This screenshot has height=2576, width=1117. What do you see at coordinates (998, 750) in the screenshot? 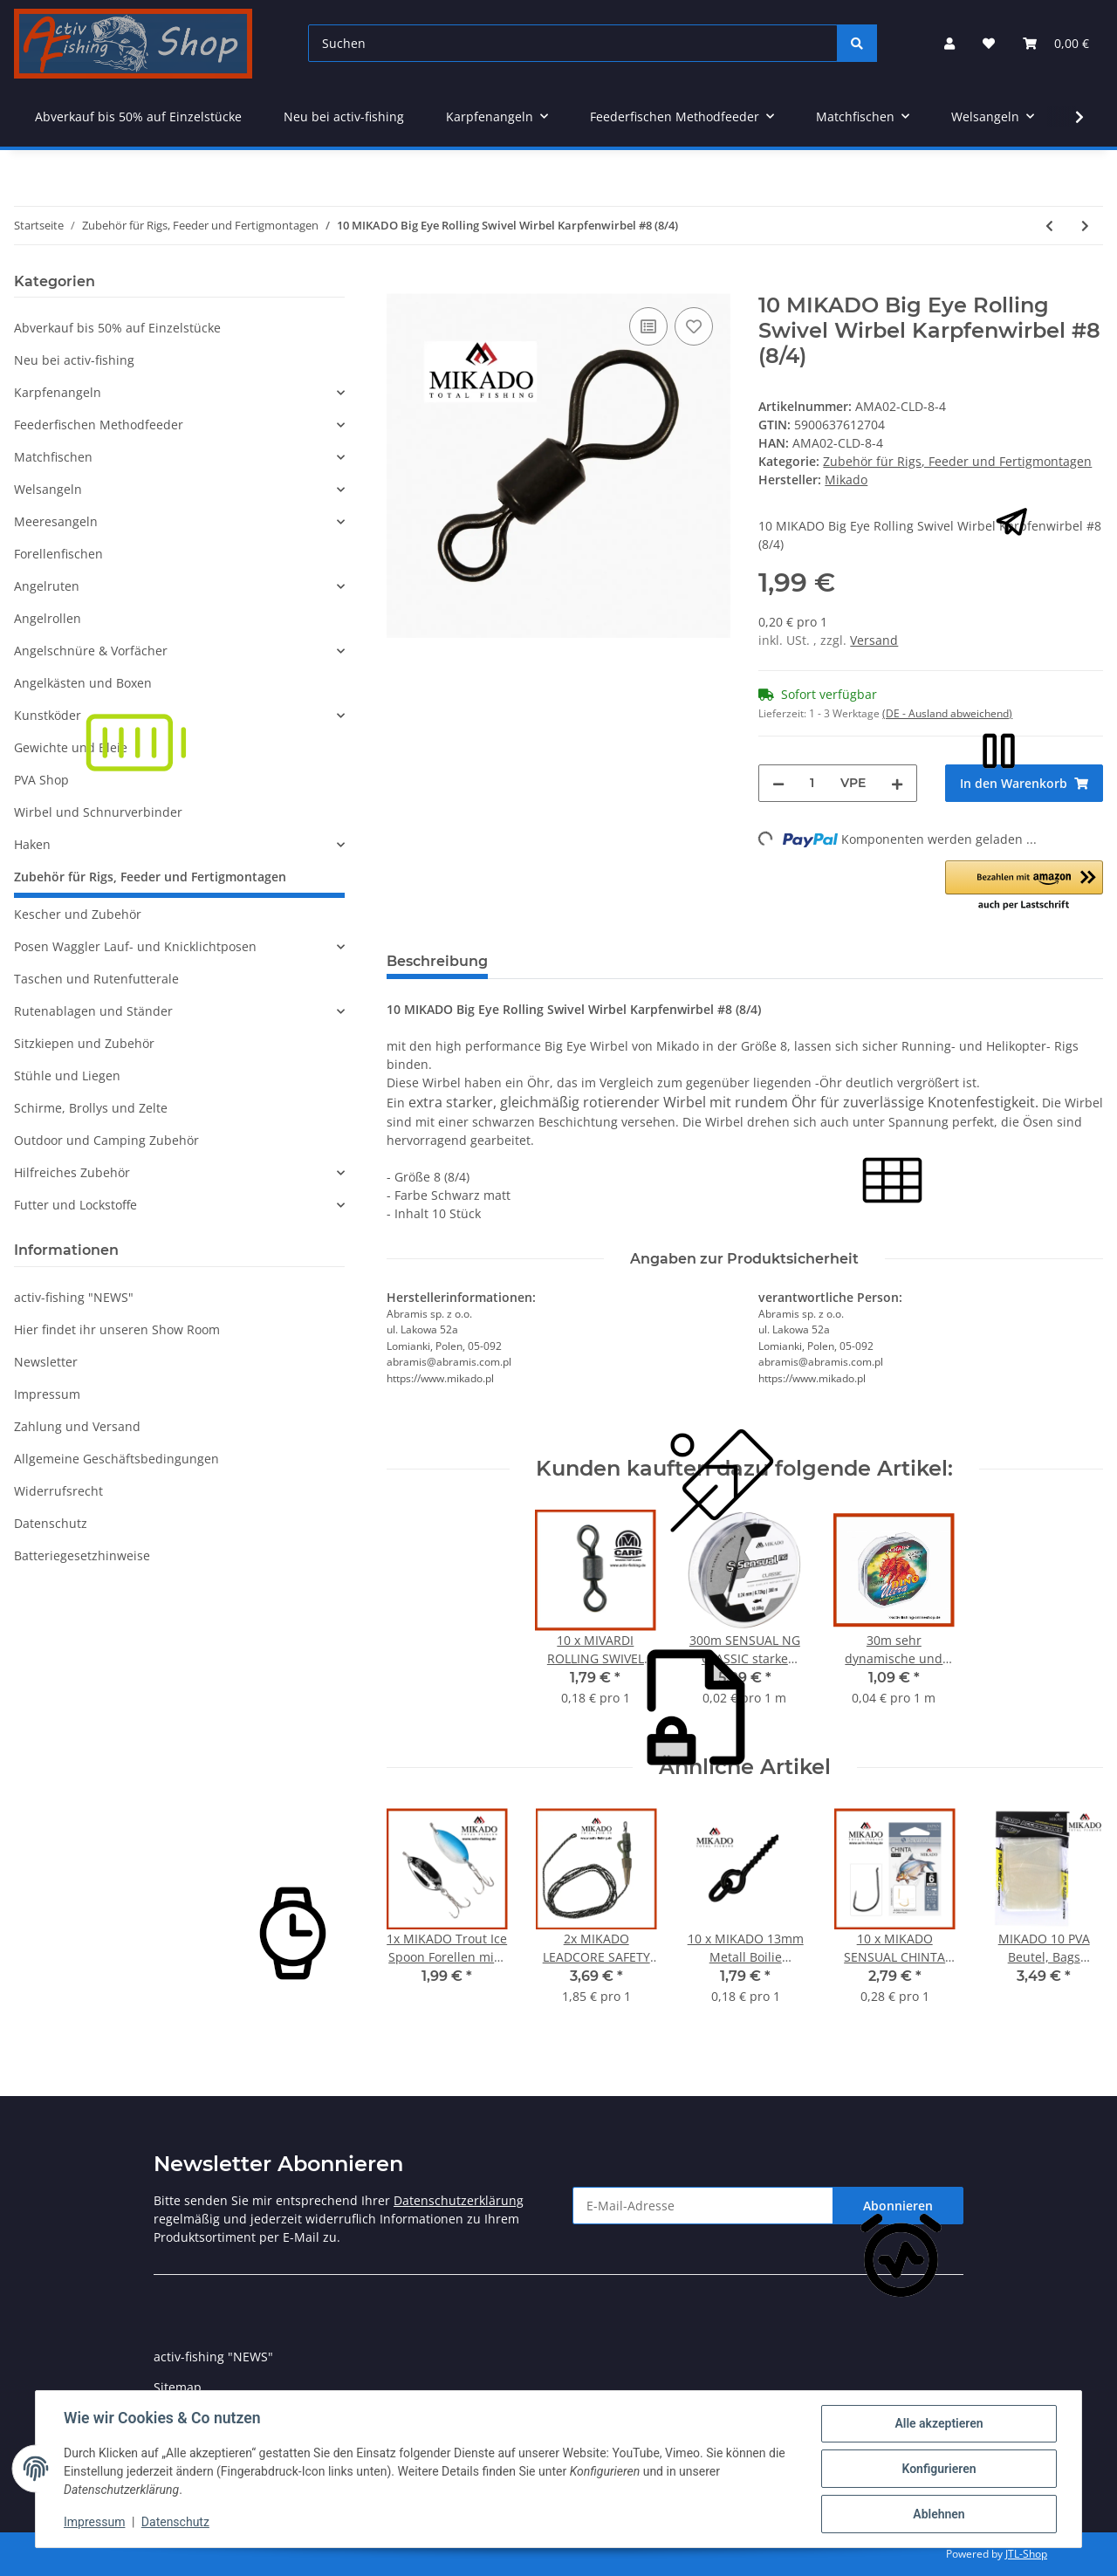
I see `pause media playback` at bounding box center [998, 750].